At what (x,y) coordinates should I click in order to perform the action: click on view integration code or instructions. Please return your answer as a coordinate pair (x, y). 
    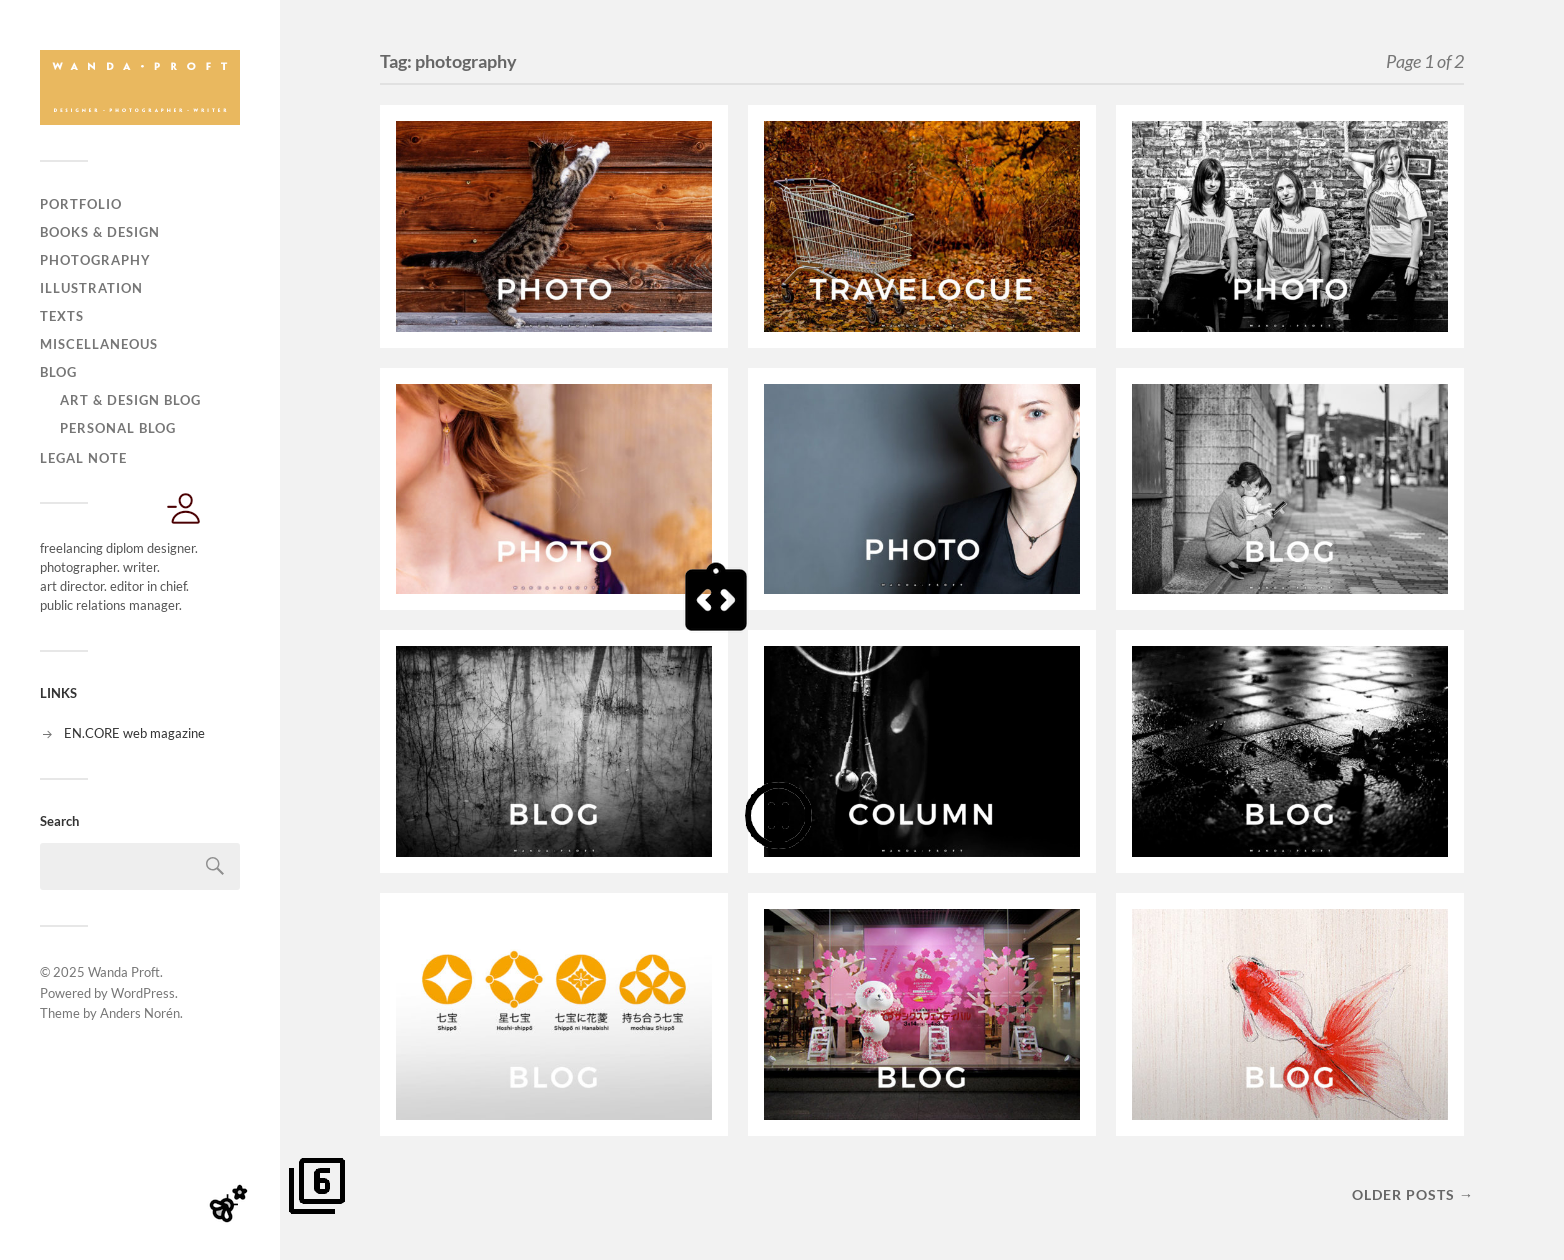
    Looking at the image, I should click on (716, 600).